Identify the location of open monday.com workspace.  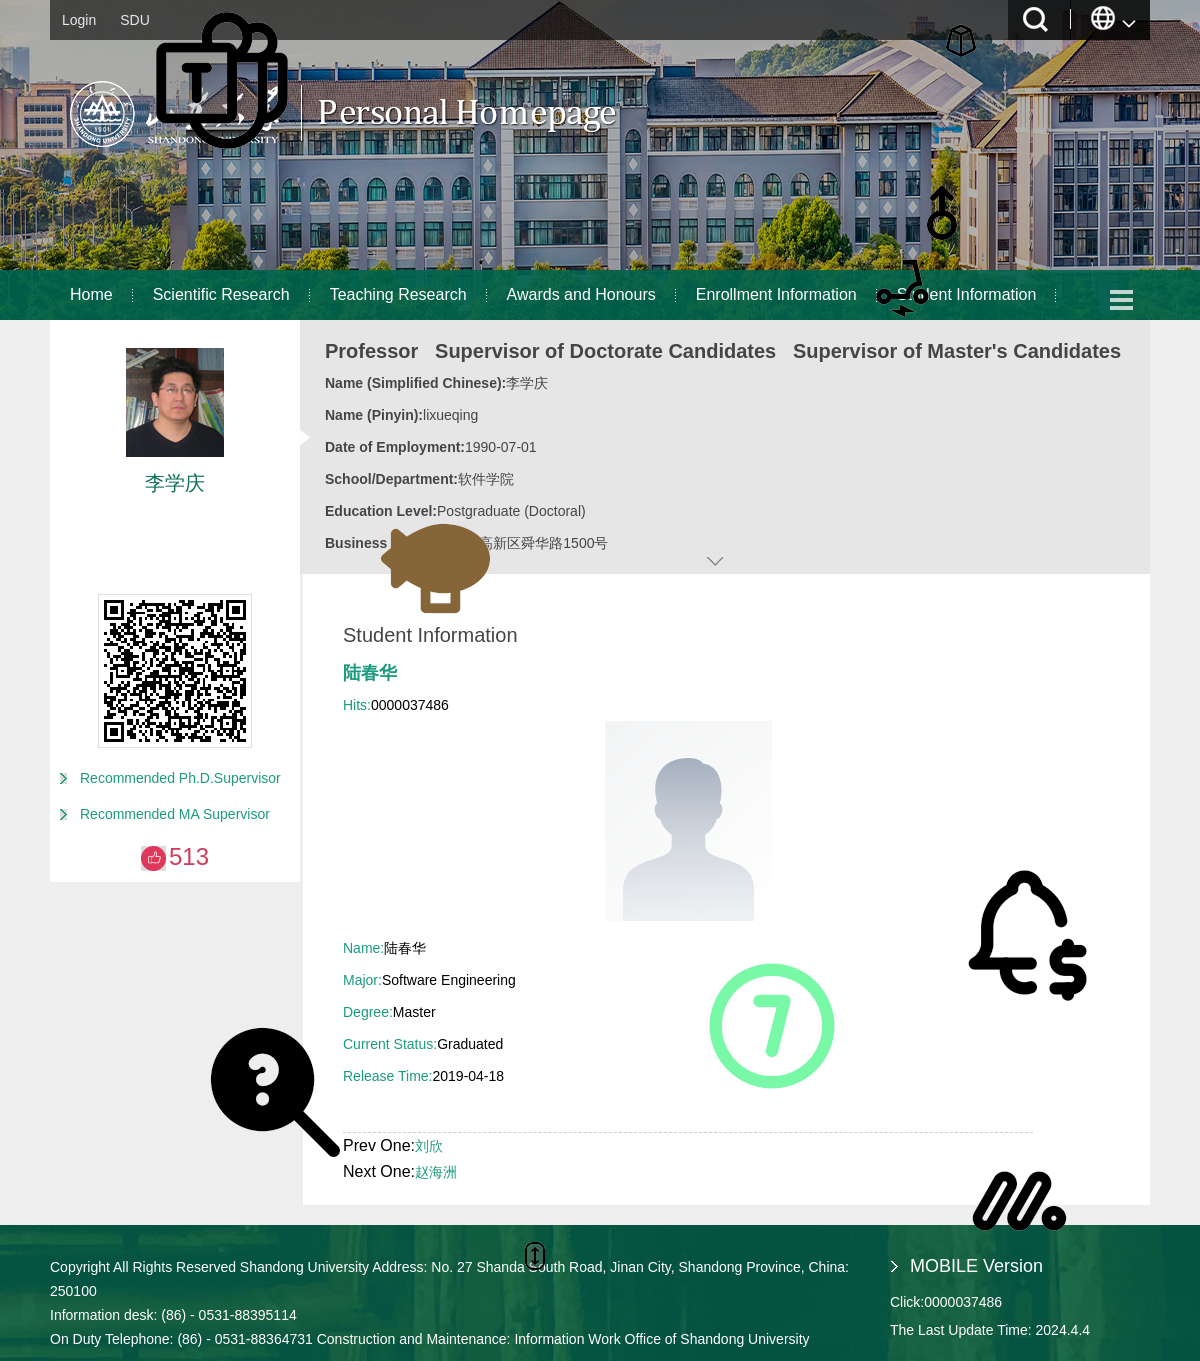
(1017, 1201).